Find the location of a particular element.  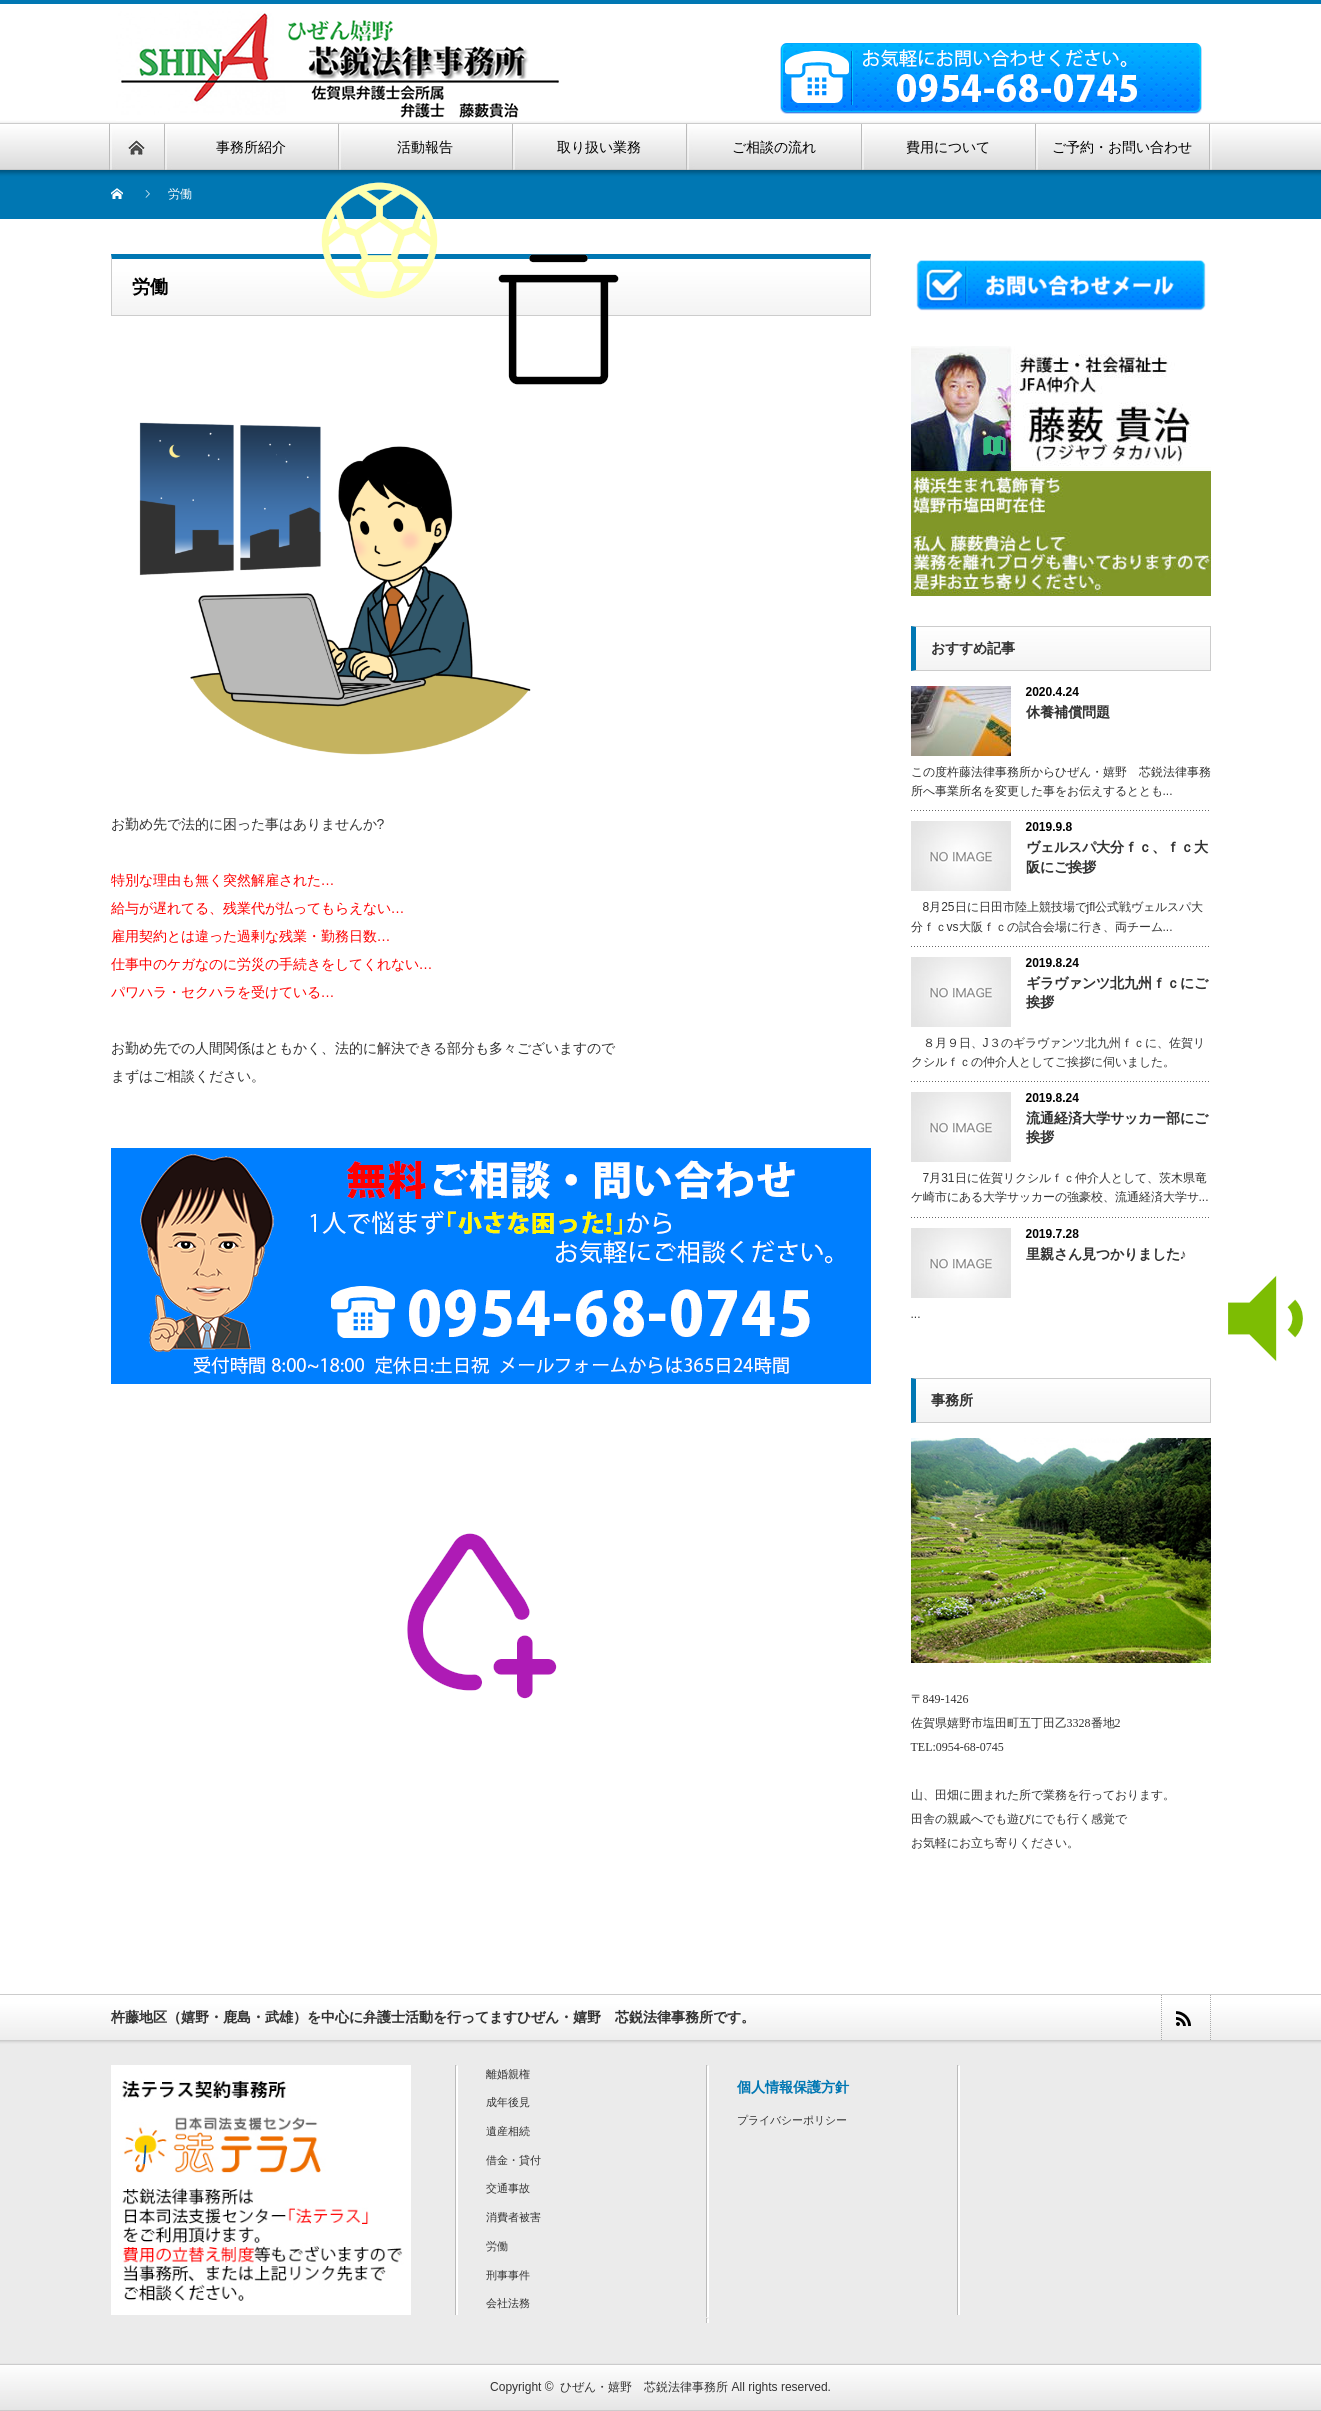

add water or hydration reminder is located at coordinates (470, 1612).